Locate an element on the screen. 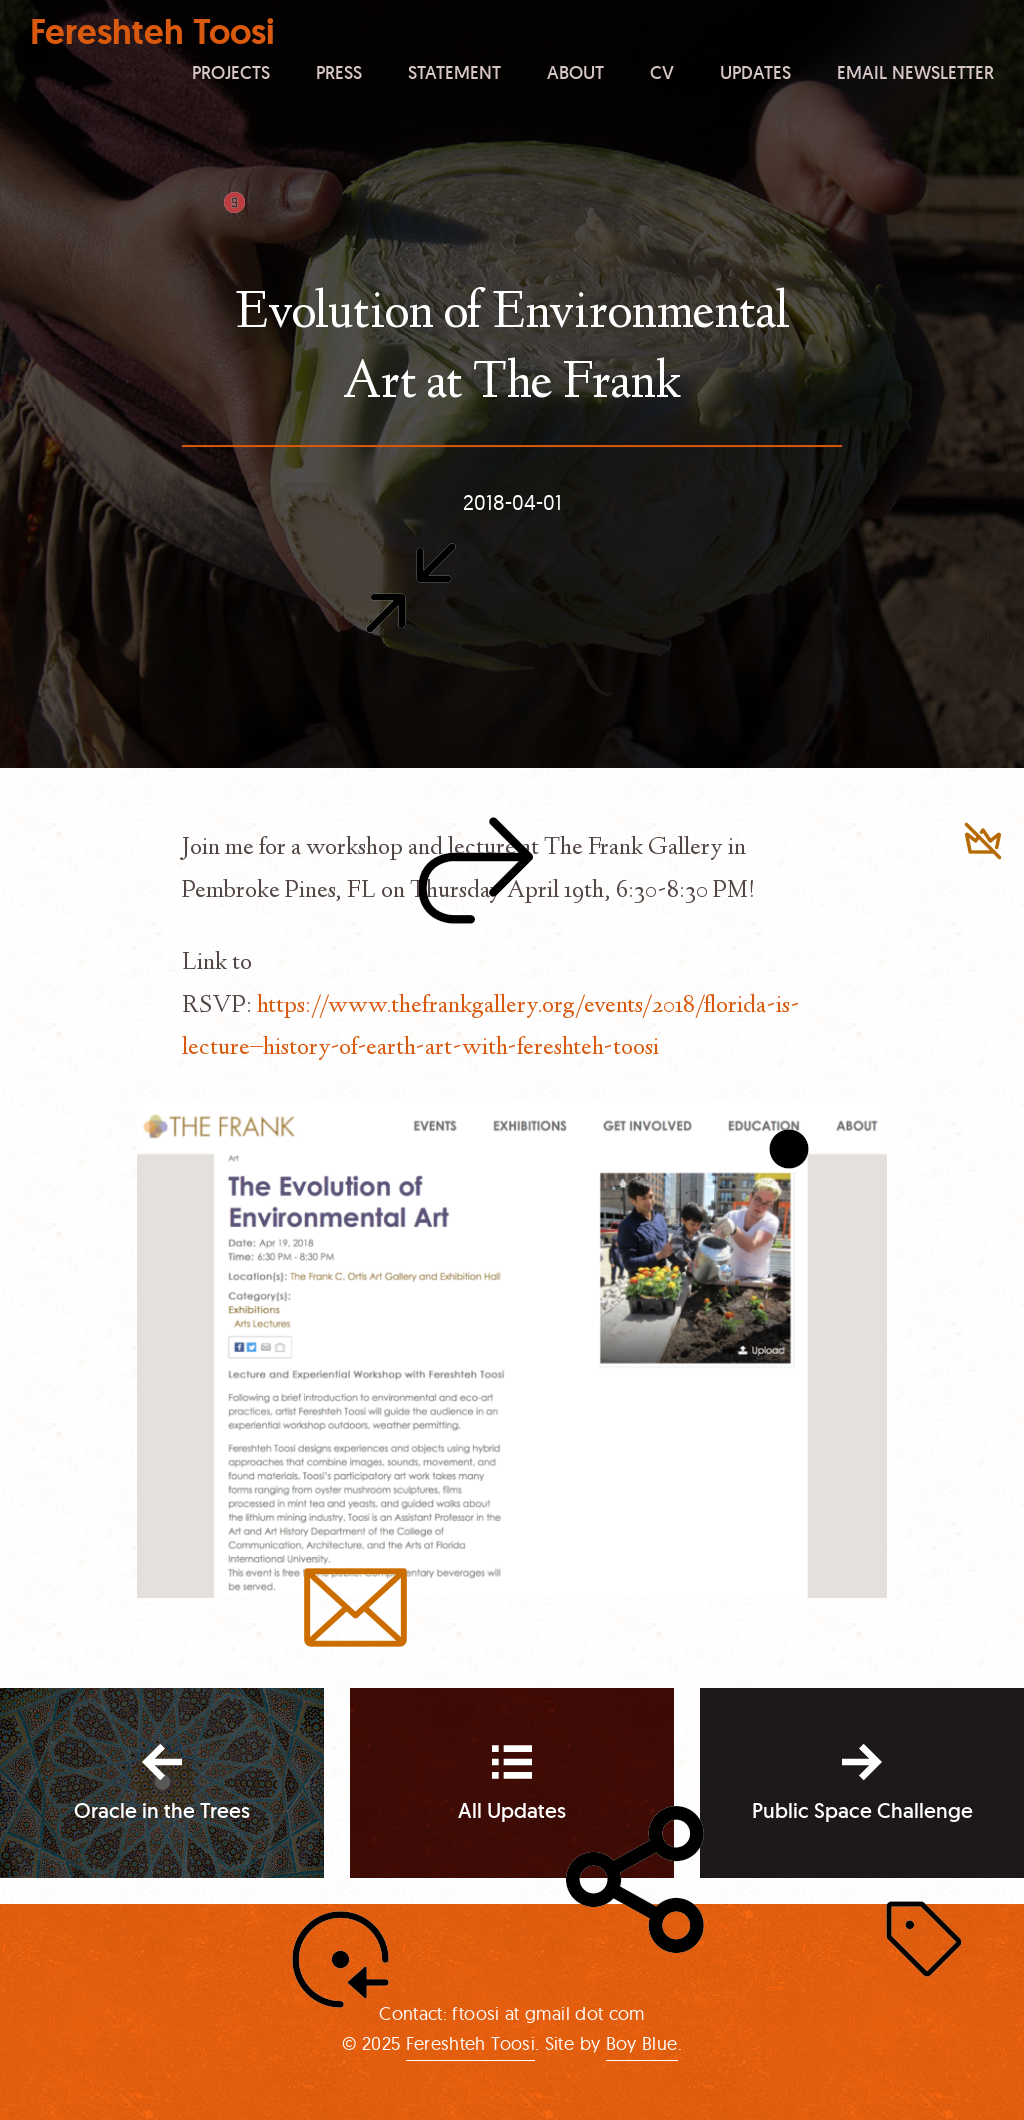  indicates item number 9 in a numbered list or sequence is located at coordinates (234, 202).